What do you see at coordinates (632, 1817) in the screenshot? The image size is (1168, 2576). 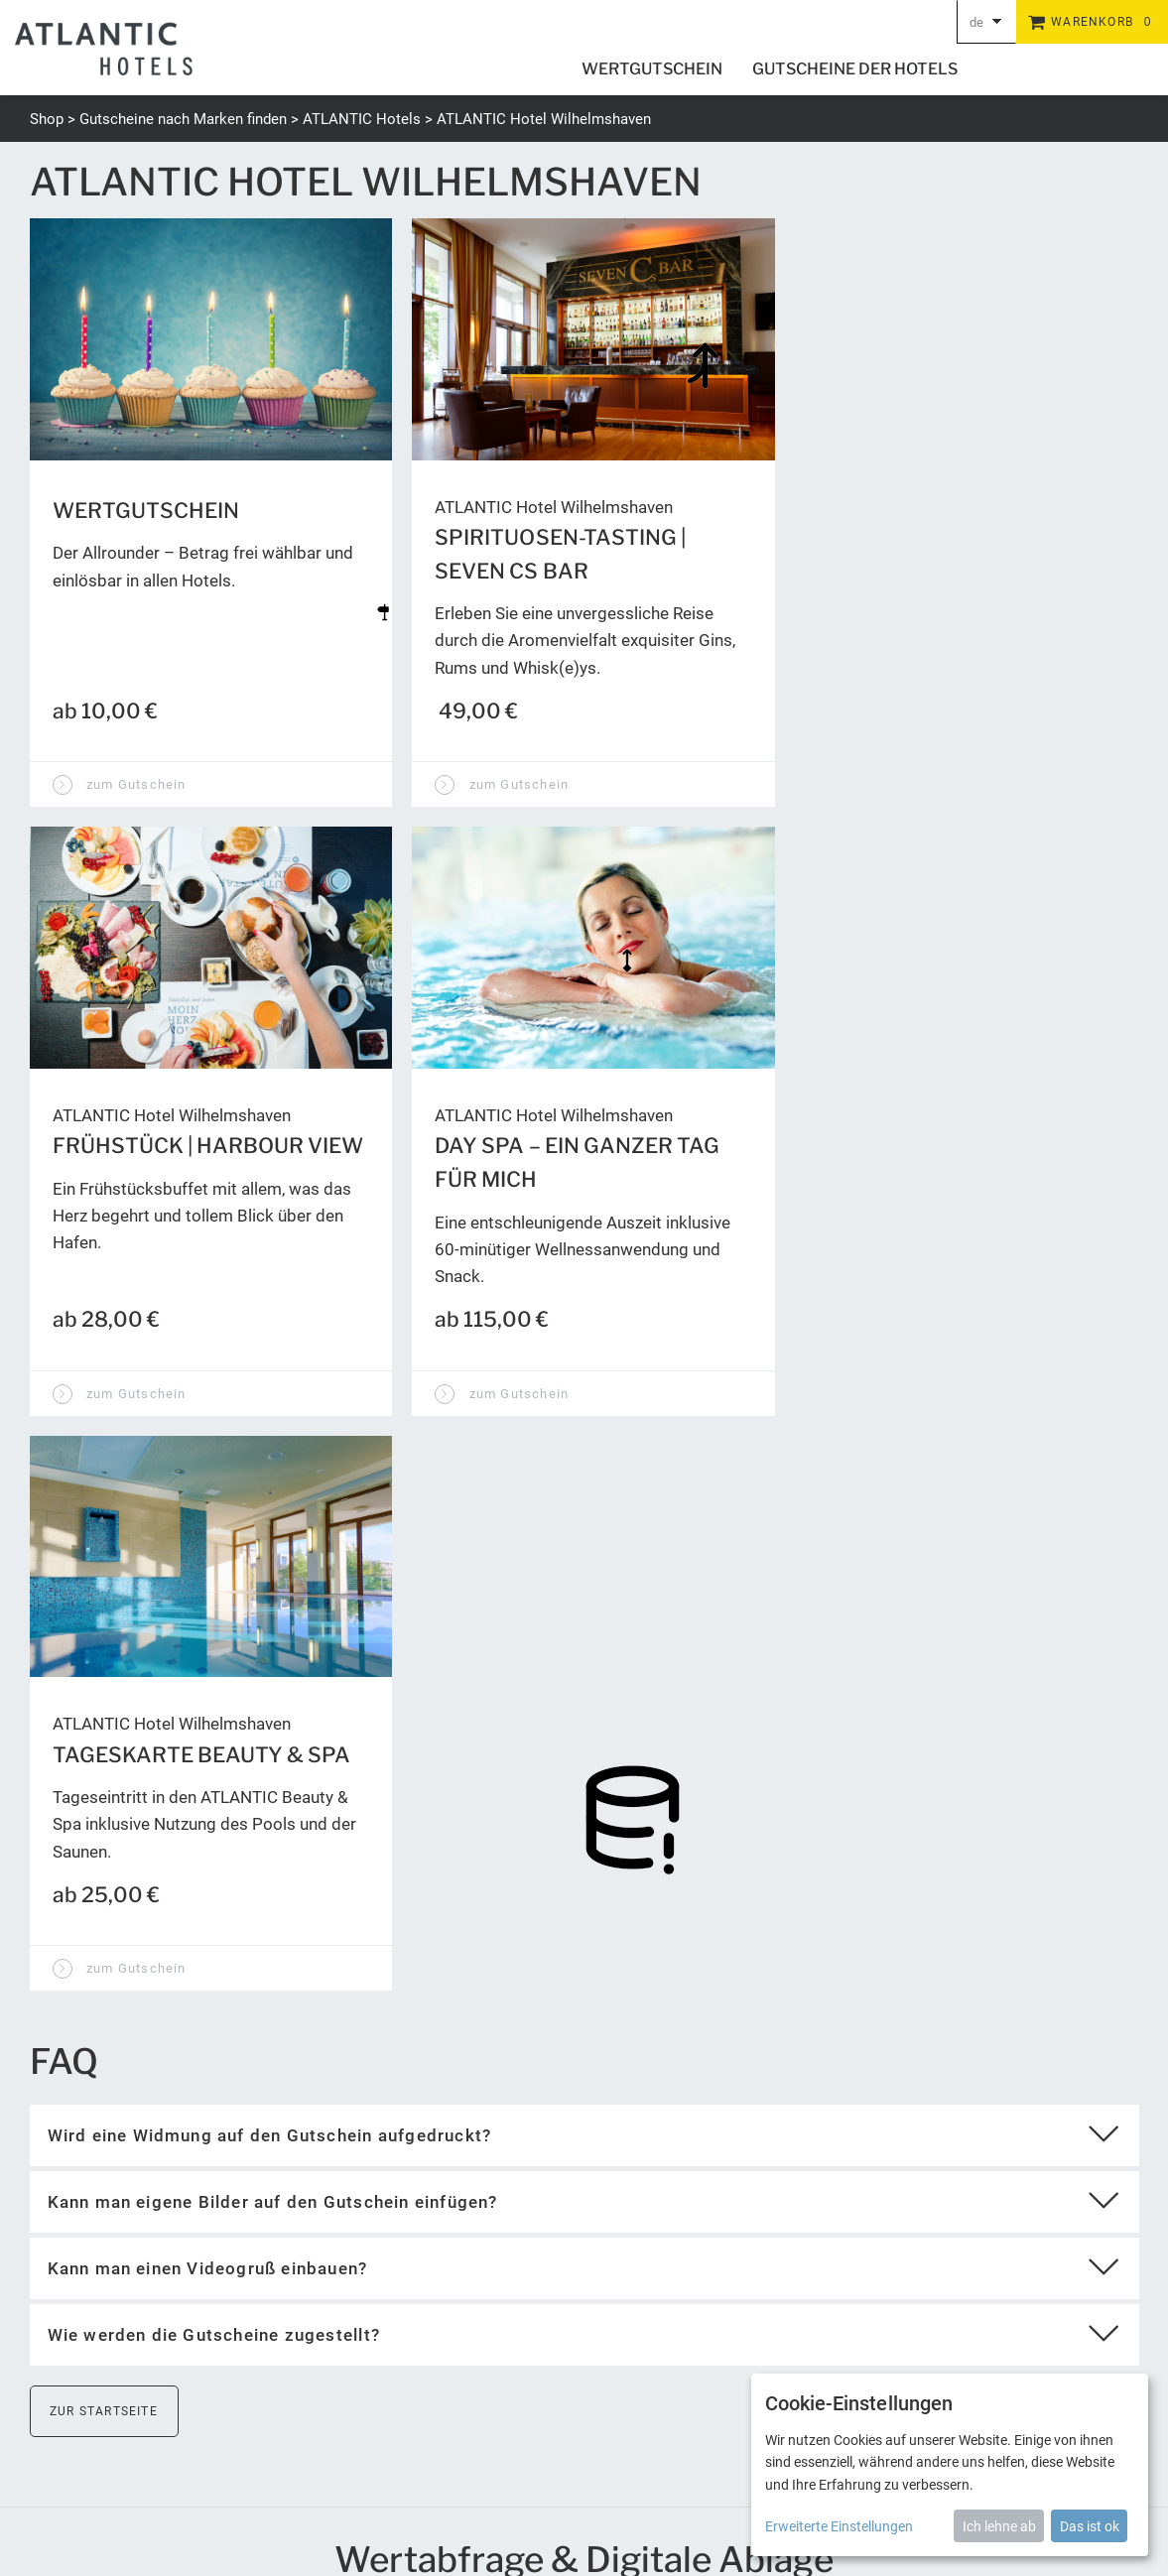 I see `database error or warning status` at bounding box center [632, 1817].